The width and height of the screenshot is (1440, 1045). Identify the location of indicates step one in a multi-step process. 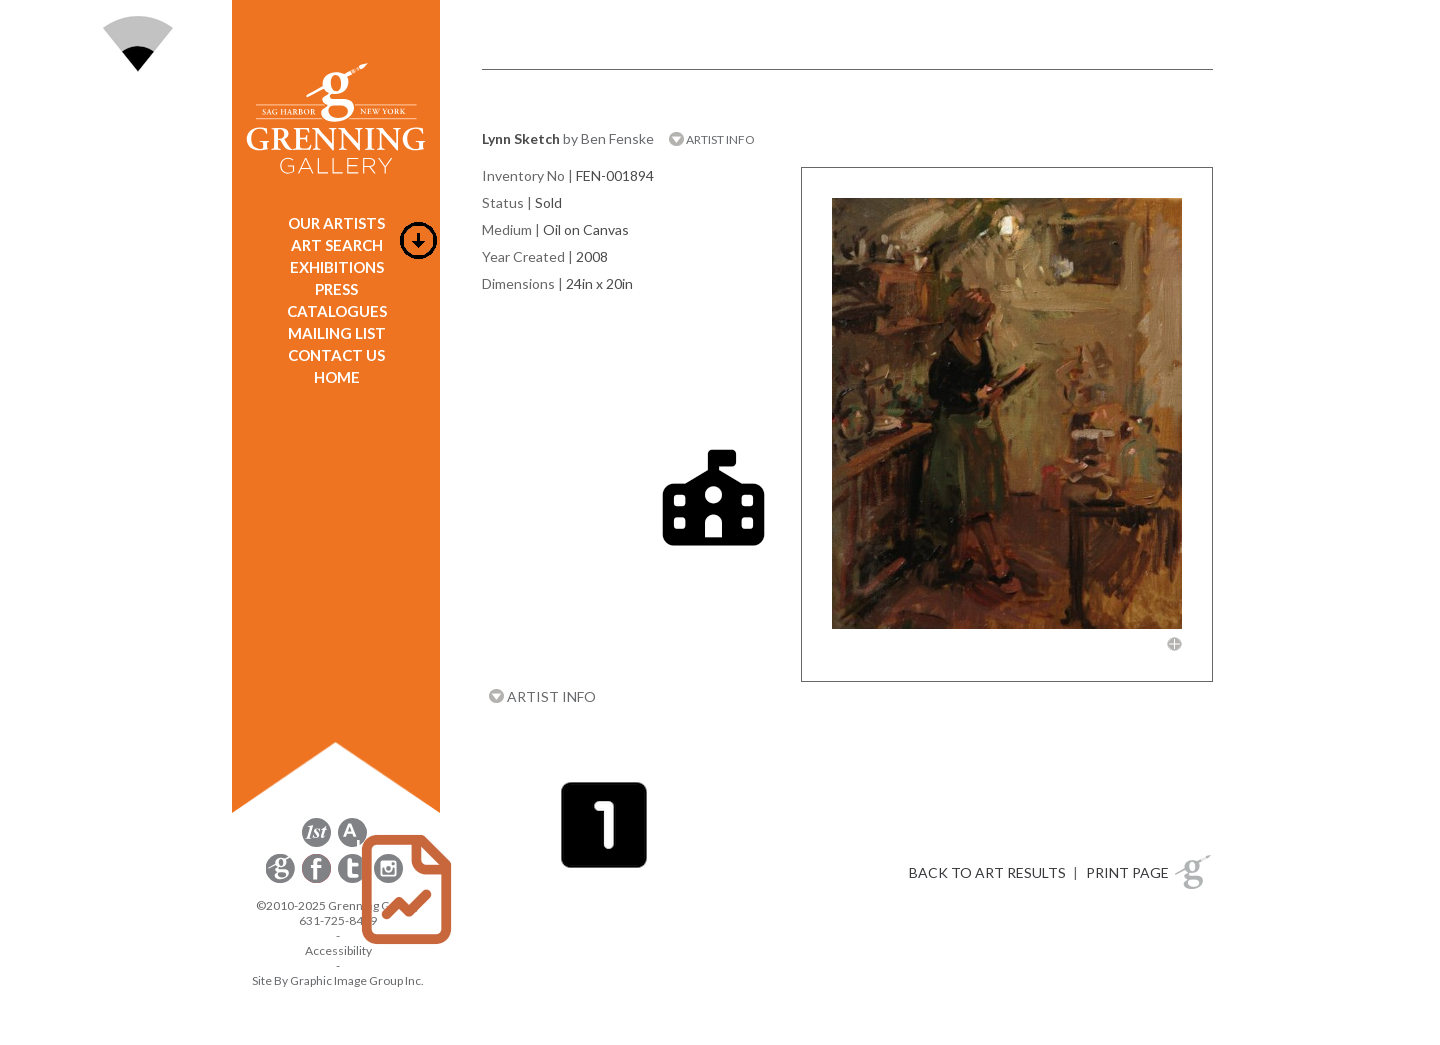
(604, 825).